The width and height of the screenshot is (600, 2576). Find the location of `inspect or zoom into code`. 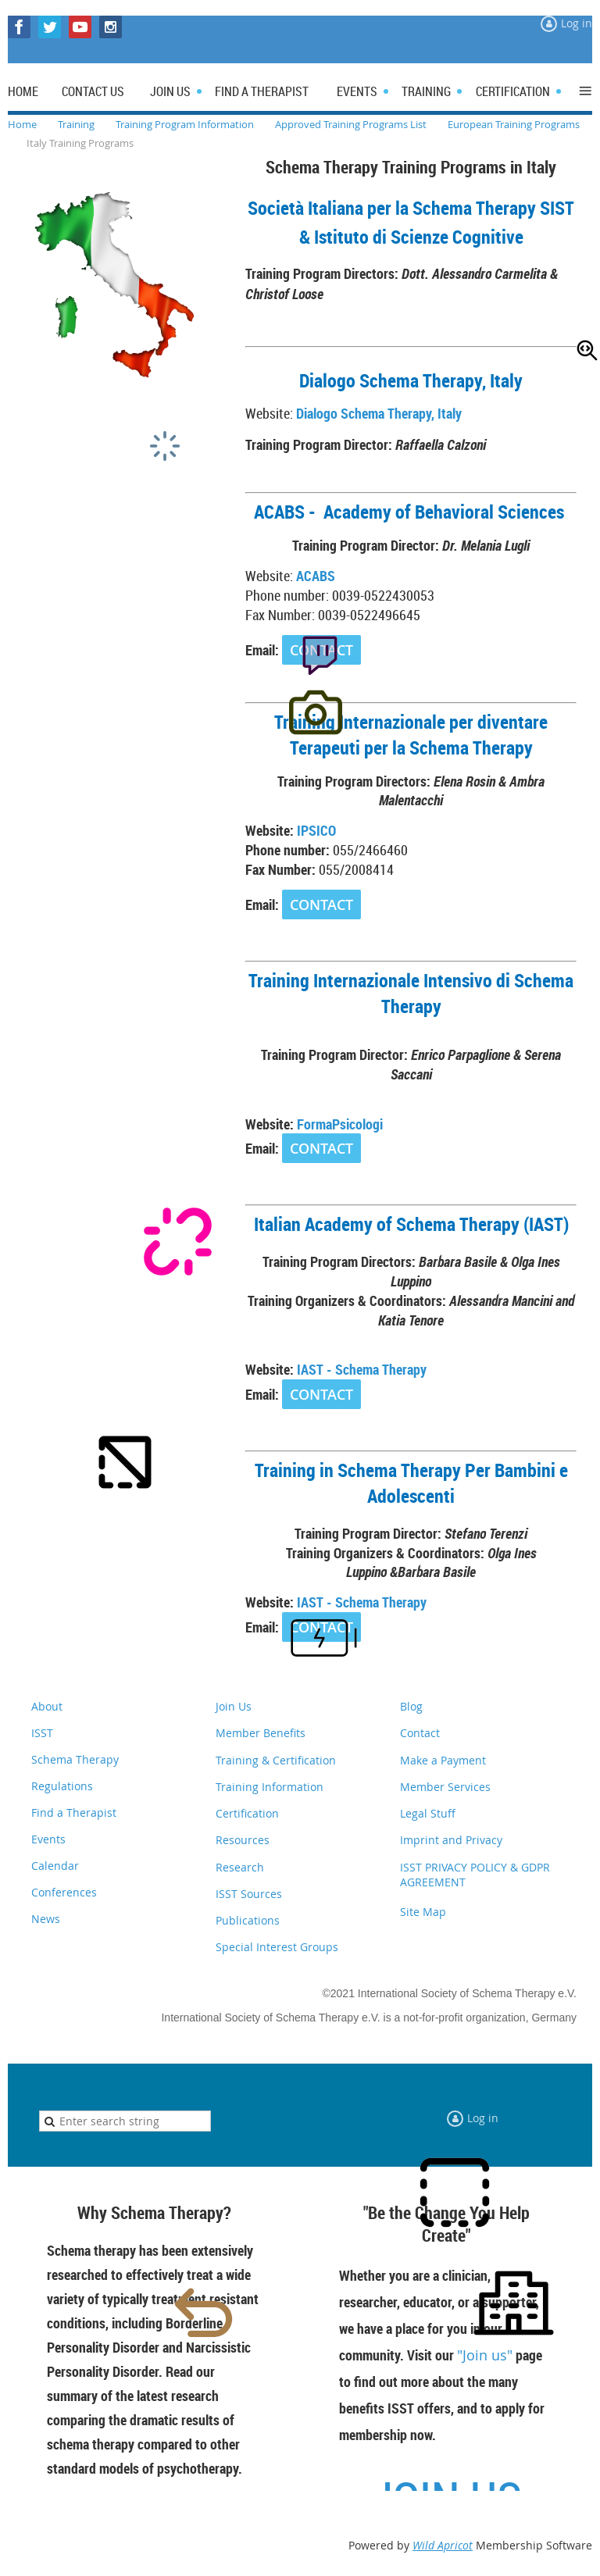

inspect or zoom into code is located at coordinates (587, 350).